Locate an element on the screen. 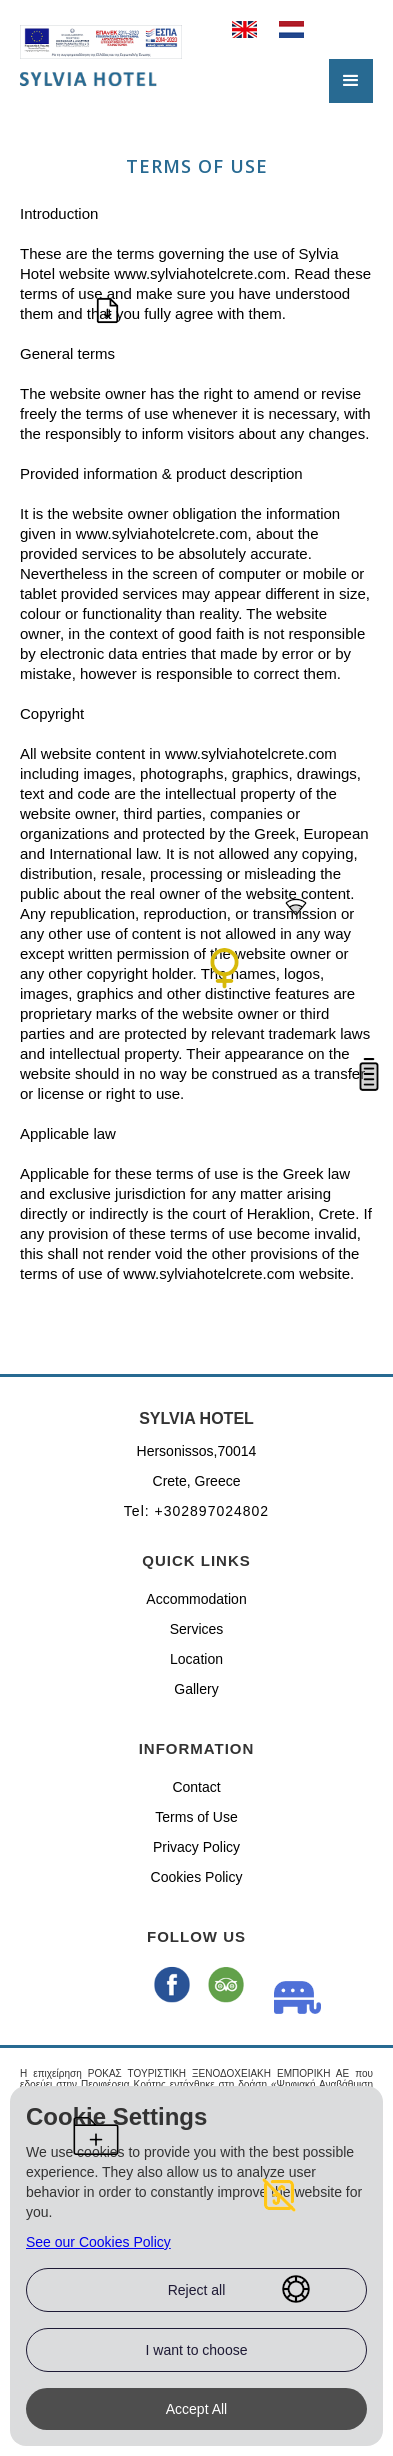 This screenshot has height=2456, width=393. download file is located at coordinates (107, 310).